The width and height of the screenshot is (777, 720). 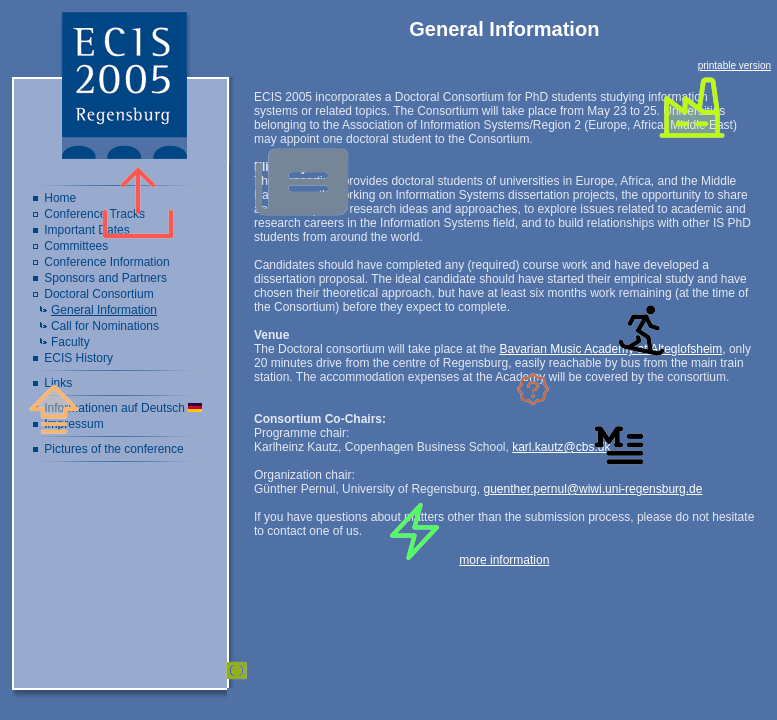 What do you see at coordinates (138, 206) in the screenshot?
I see `upload a file or document` at bounding box center [138, 206].